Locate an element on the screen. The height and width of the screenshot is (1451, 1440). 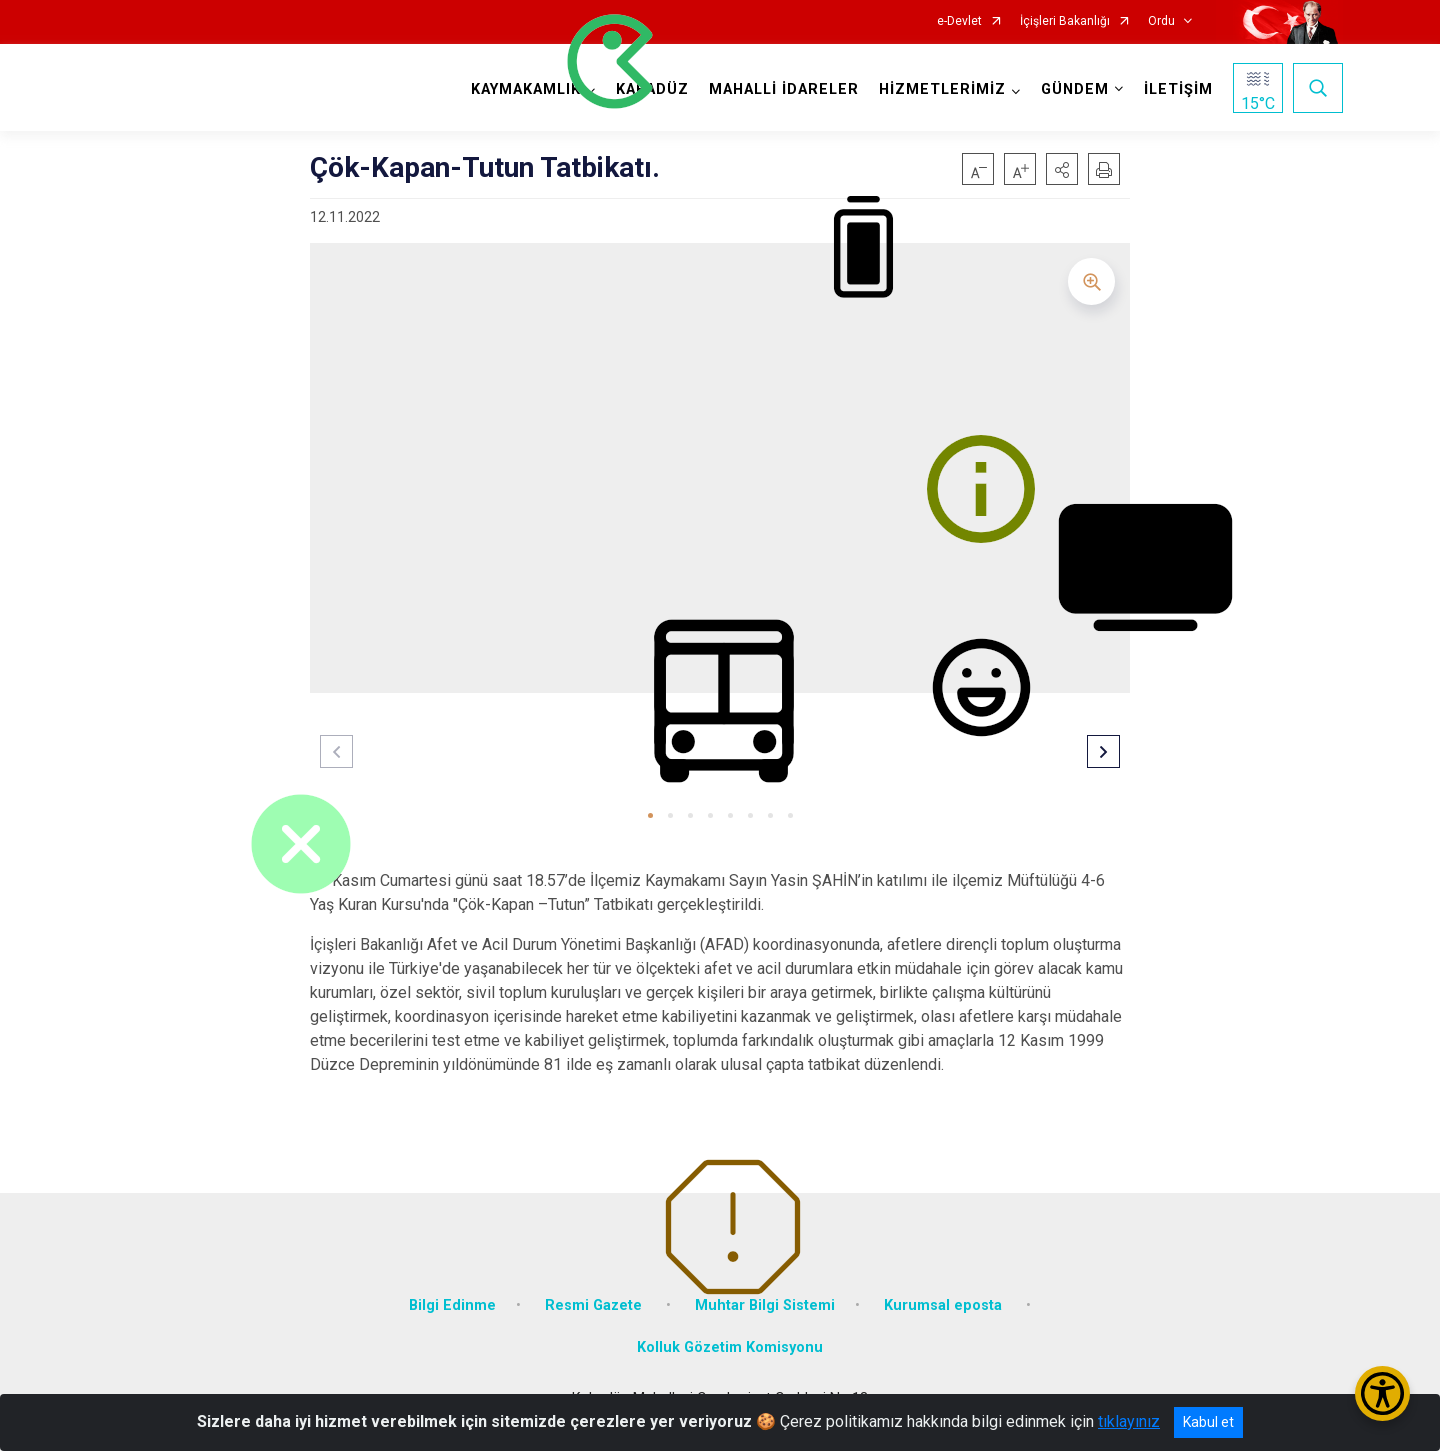
launch a retro-style game or arcade app is located at coordinates (614, 61).